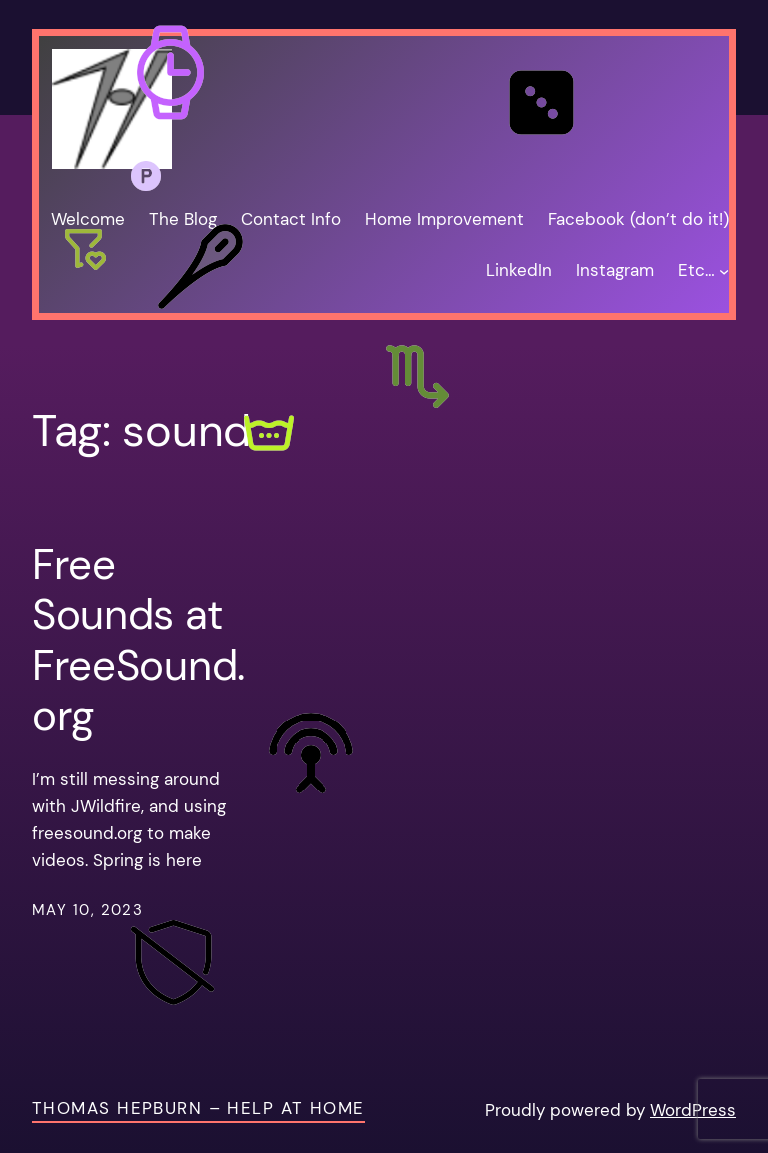  Describe the element at coordinates (83, 247) in the screenshot. I see `filter by favorites` at that location.